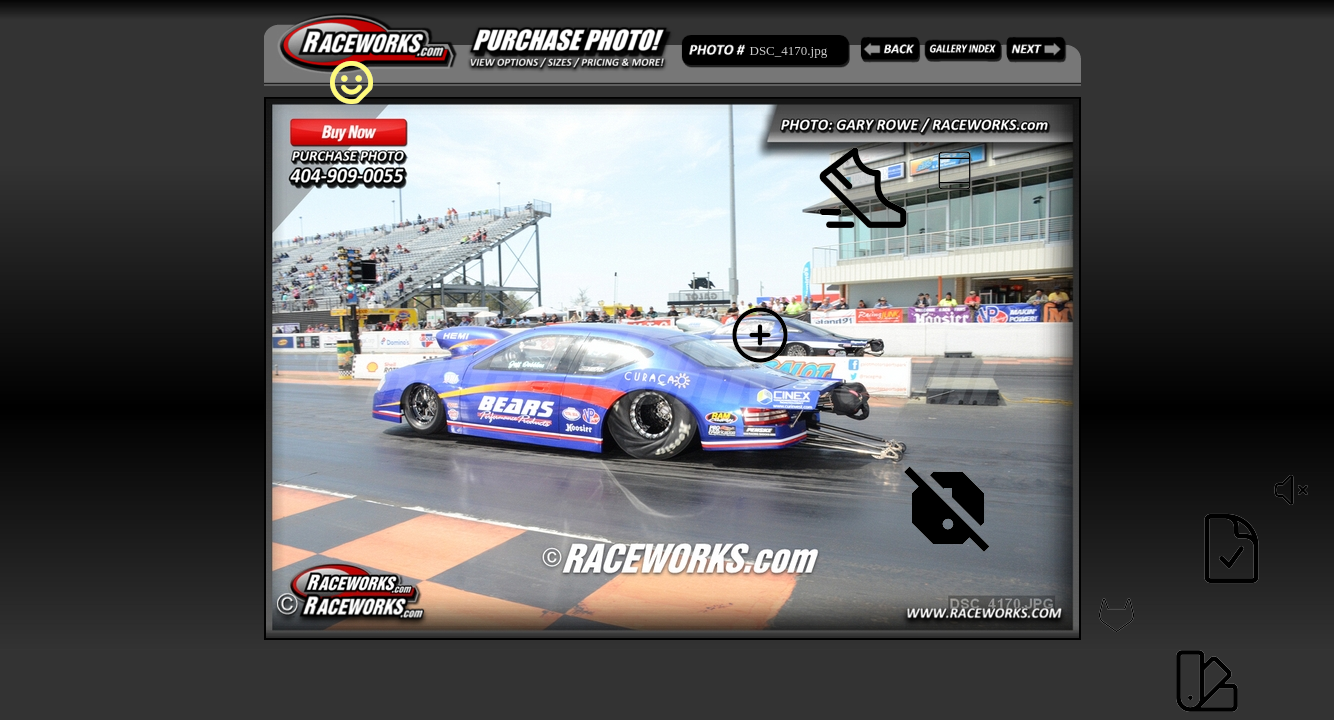  I want to click on document successfully verified or approved, so click(1231, 548).